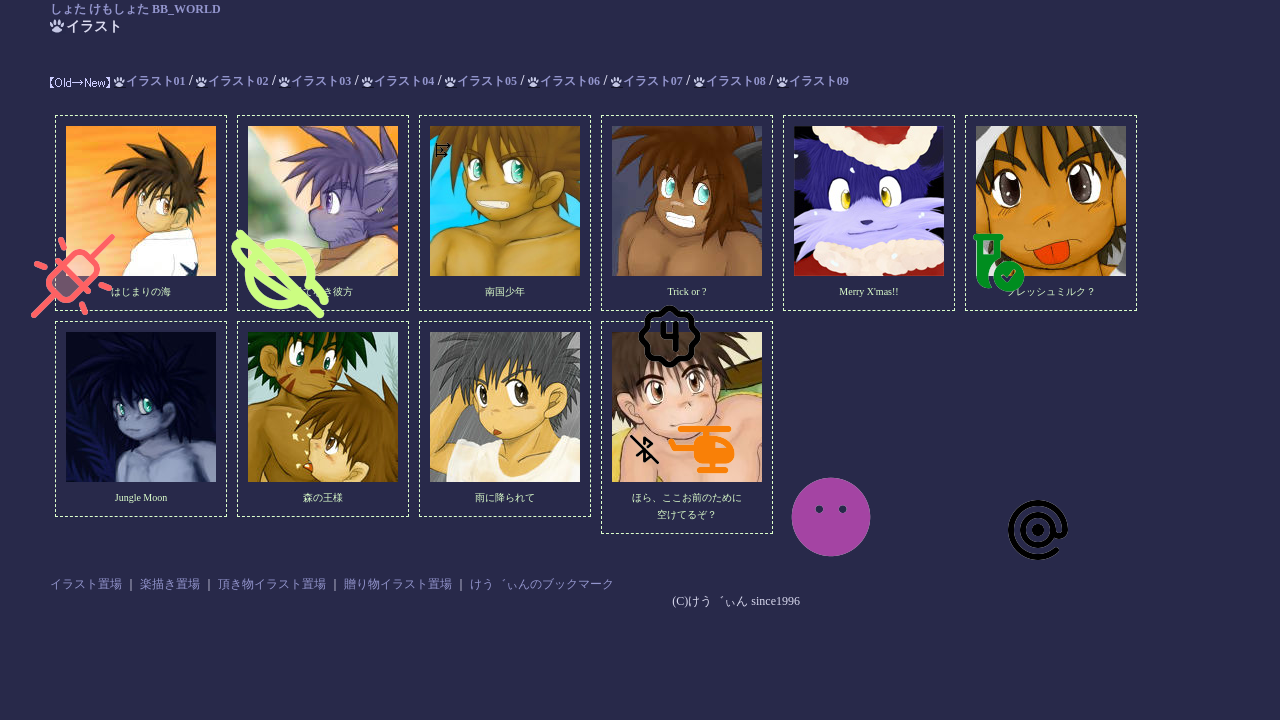 This screenshot has width=1280, height=720. I want to click on mailgun email service integration, so click(1038, 530).